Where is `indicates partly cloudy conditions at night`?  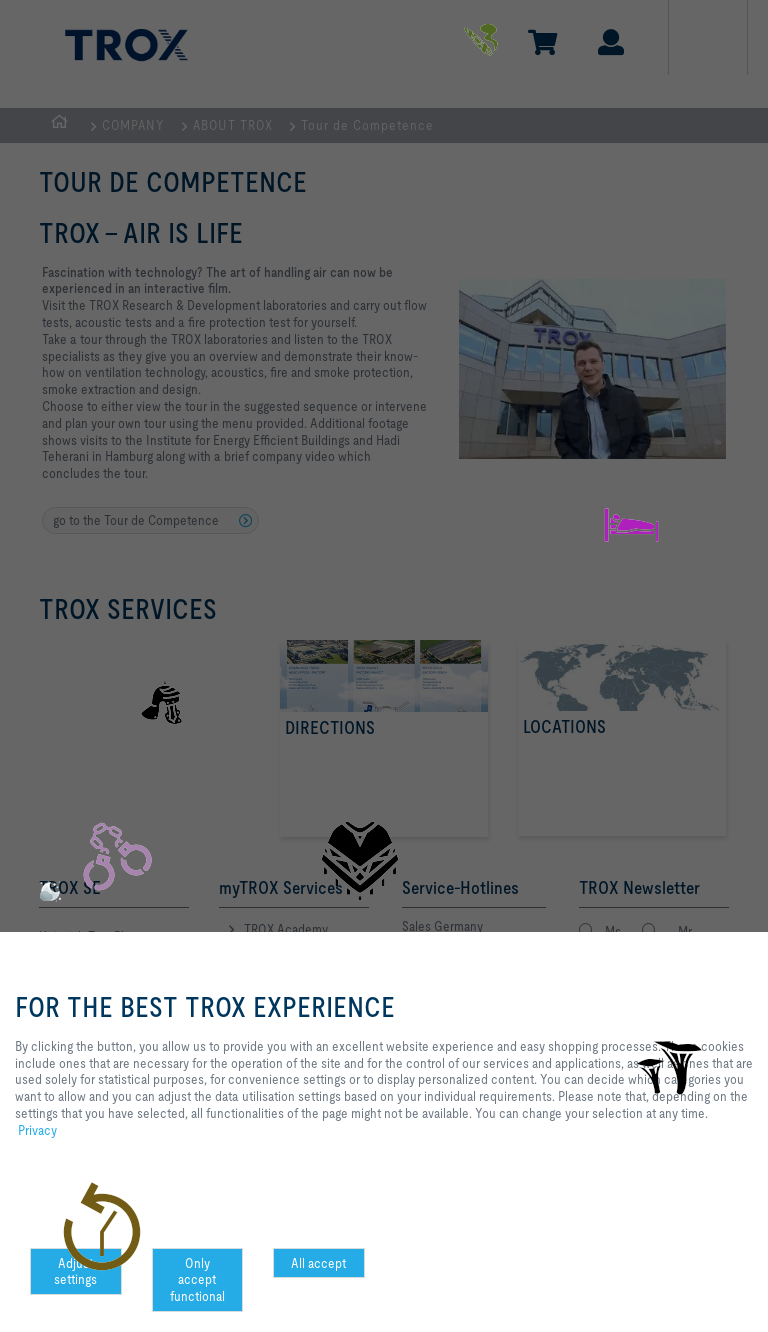
indicates partly cloudy conditions at night is located at coordinates (50, 891).